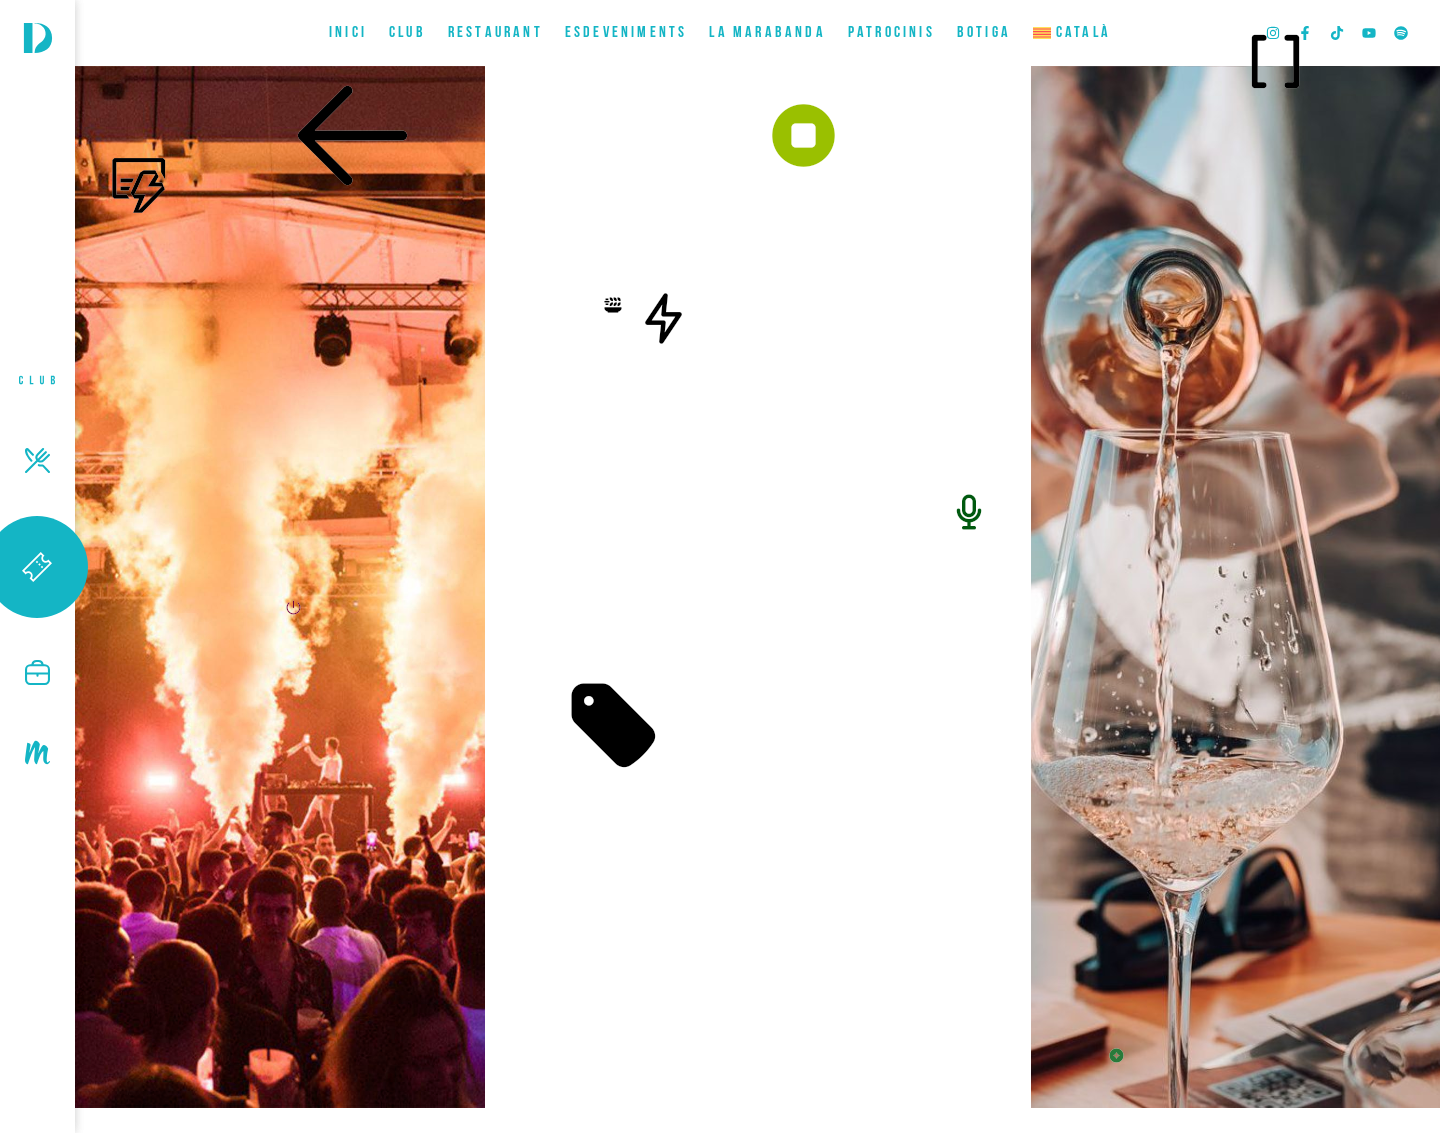 The image size is (1440, 1133). Describe the element at coordinates (136, 186) in the screenshot. I see `configure github actions workflow` at that location.